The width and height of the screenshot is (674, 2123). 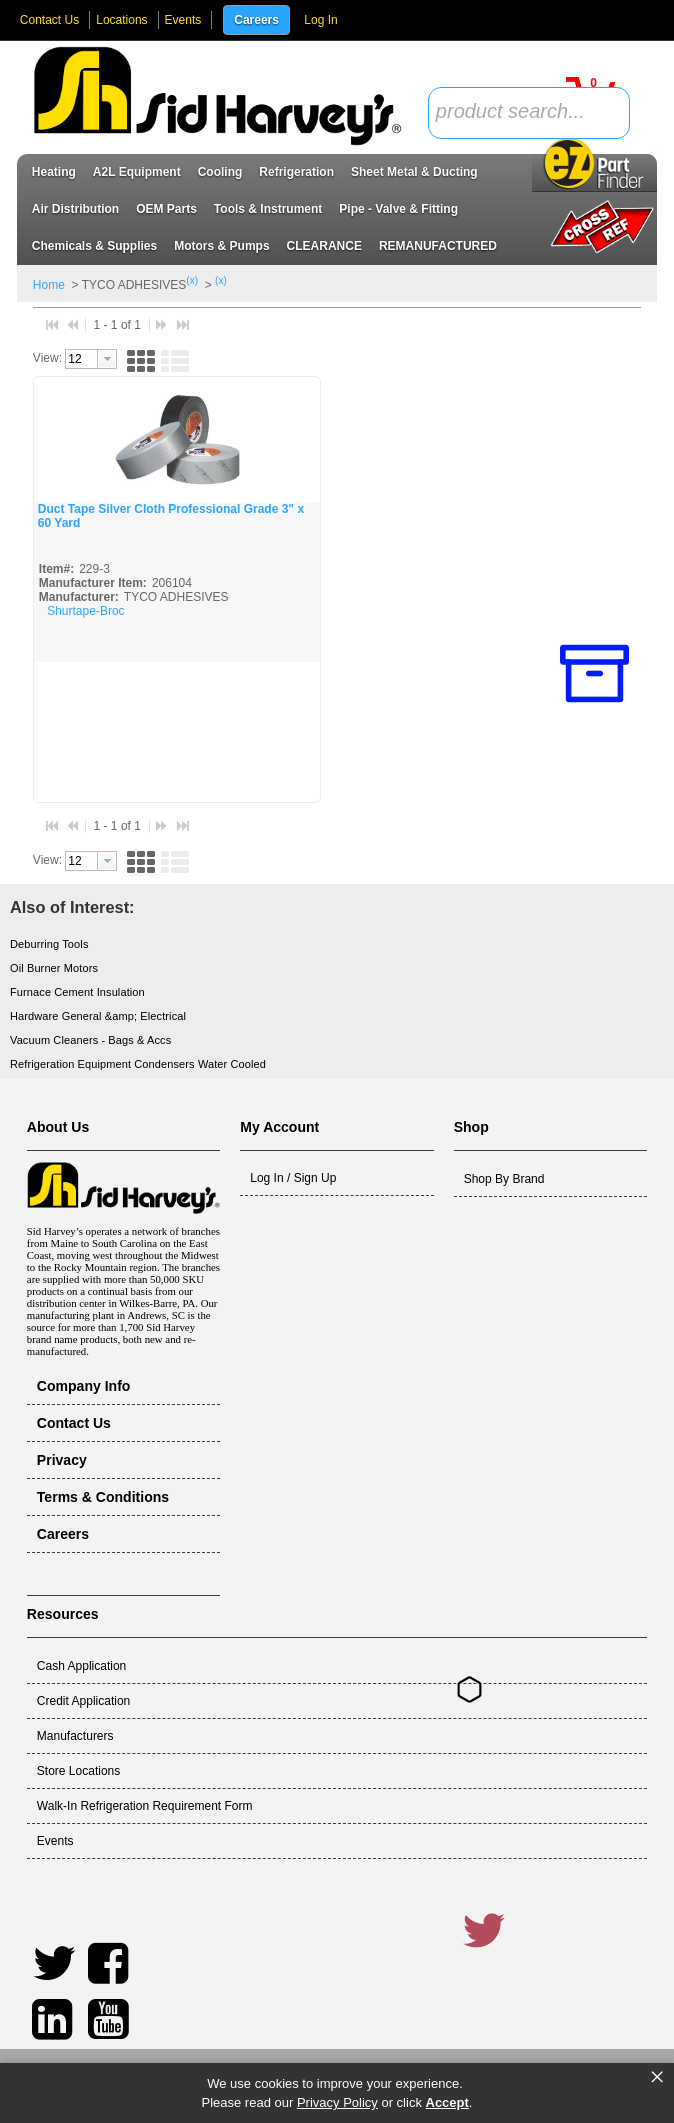 What do you see at coordinates (469, 1689) in the screenshot?
I see `indicates a modular or honeycomb-style layout option` at bounding box center [469, 1689].